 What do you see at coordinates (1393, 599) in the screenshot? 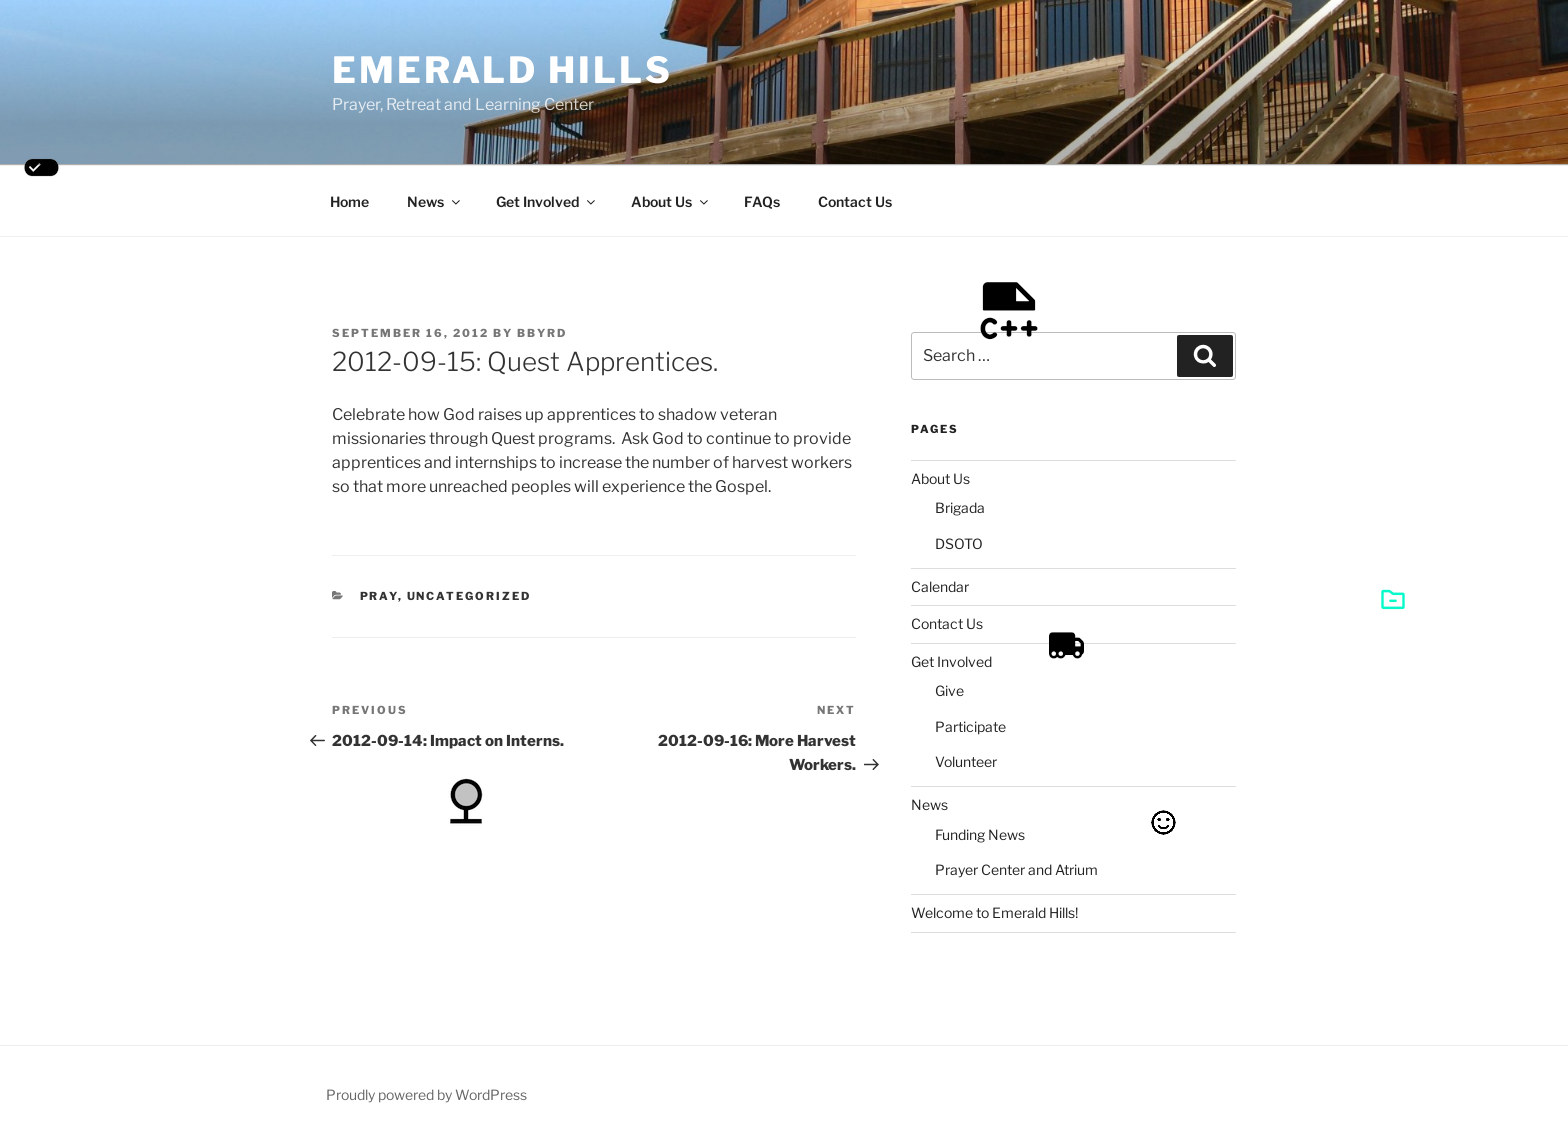
I see `remove a folder` at bounding box center [1393, 599].